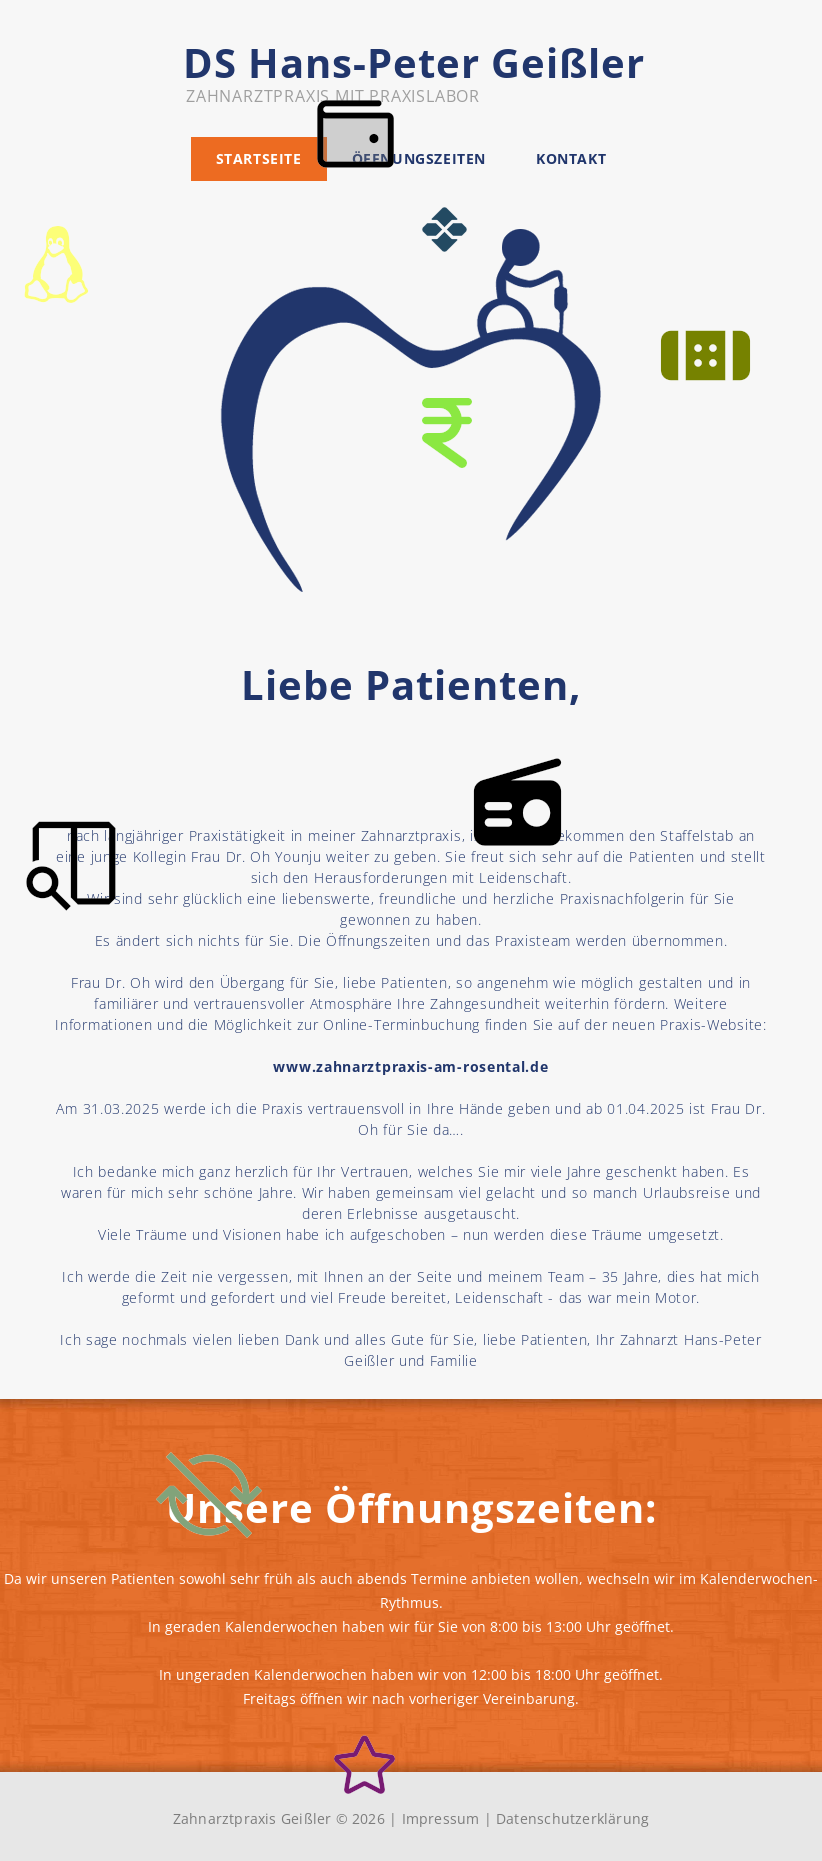 The height and width of the screenshot is (1861, 822). I want to click on access radio or audio streaming, so click(517, 807).